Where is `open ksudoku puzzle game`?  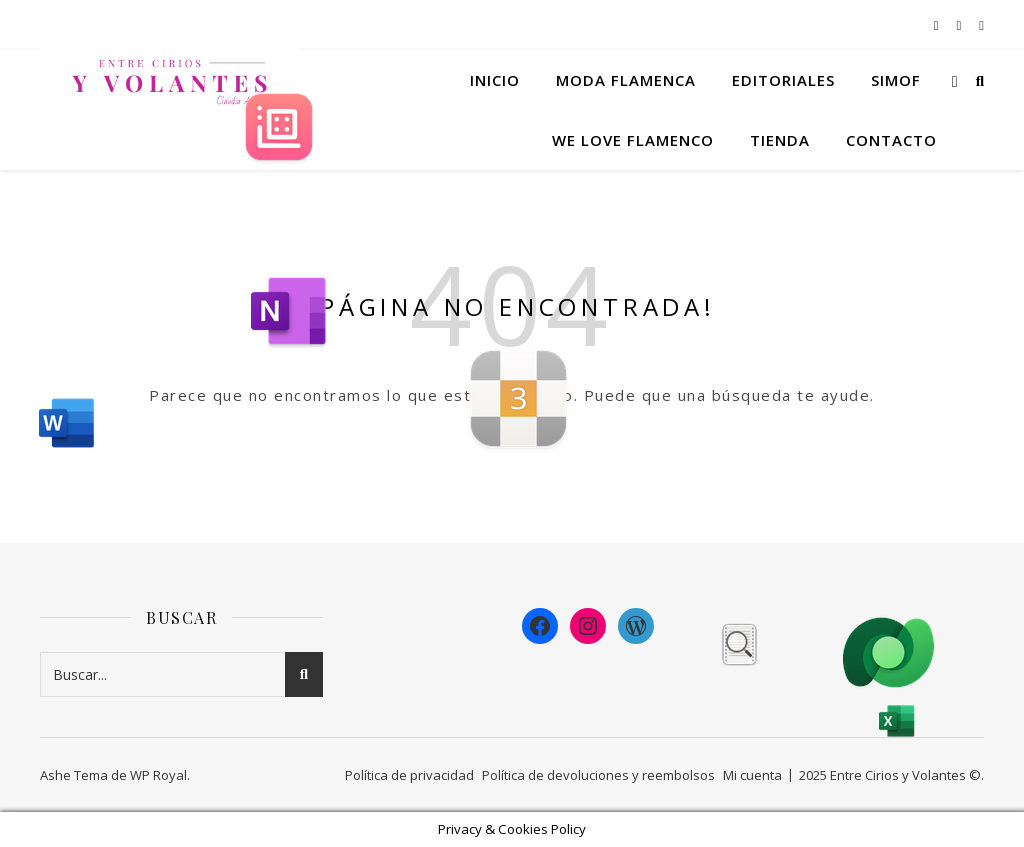
open ksudoku puzzle game is located at coordinates (518, 398).